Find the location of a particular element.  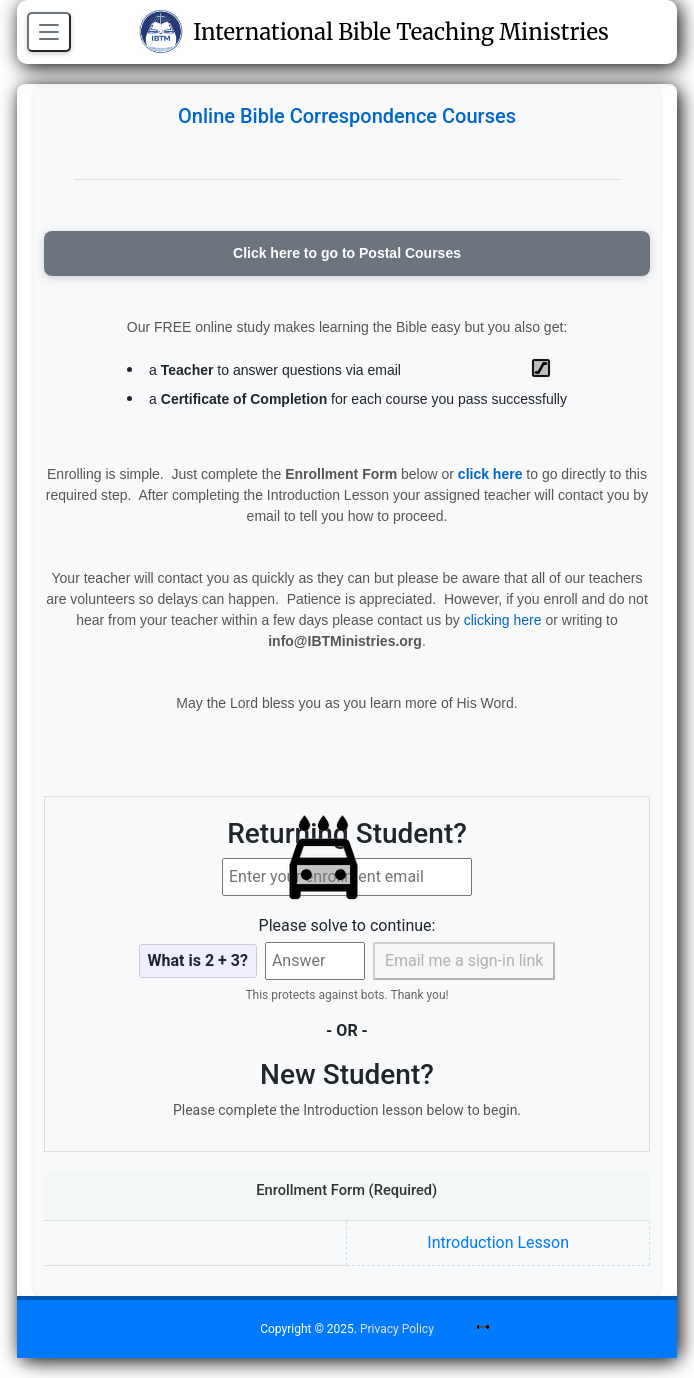

find nearby car wash locations is located at coordinates (323, 857).